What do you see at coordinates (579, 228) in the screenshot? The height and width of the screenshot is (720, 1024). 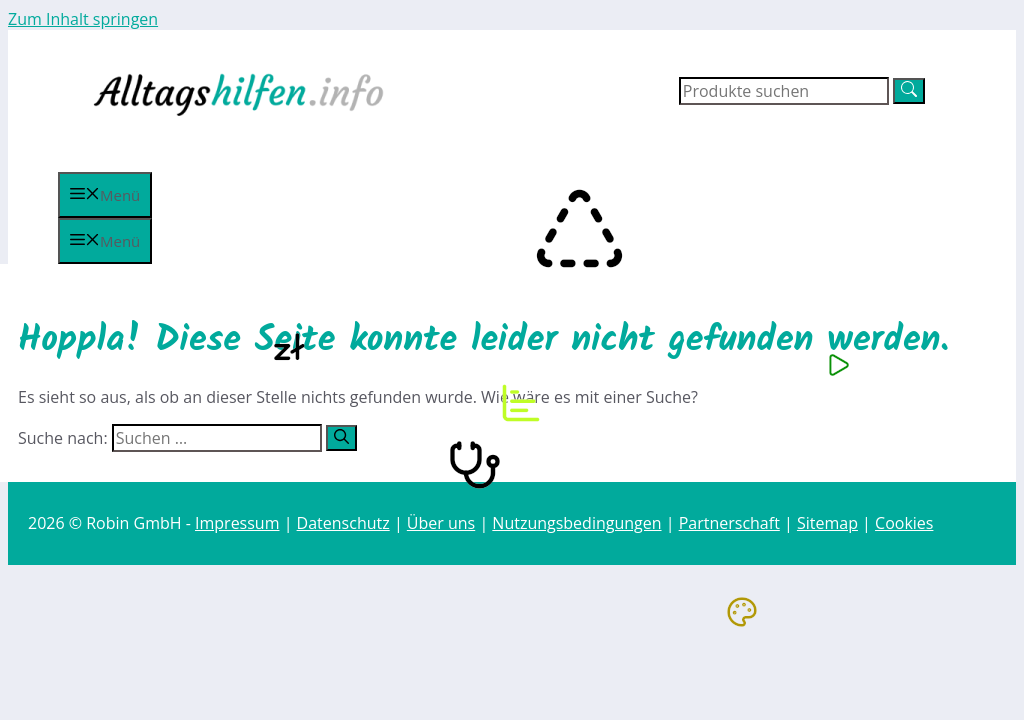 I see `indicates an incomplete or in-progress shape` at bounding box center [579, 228].